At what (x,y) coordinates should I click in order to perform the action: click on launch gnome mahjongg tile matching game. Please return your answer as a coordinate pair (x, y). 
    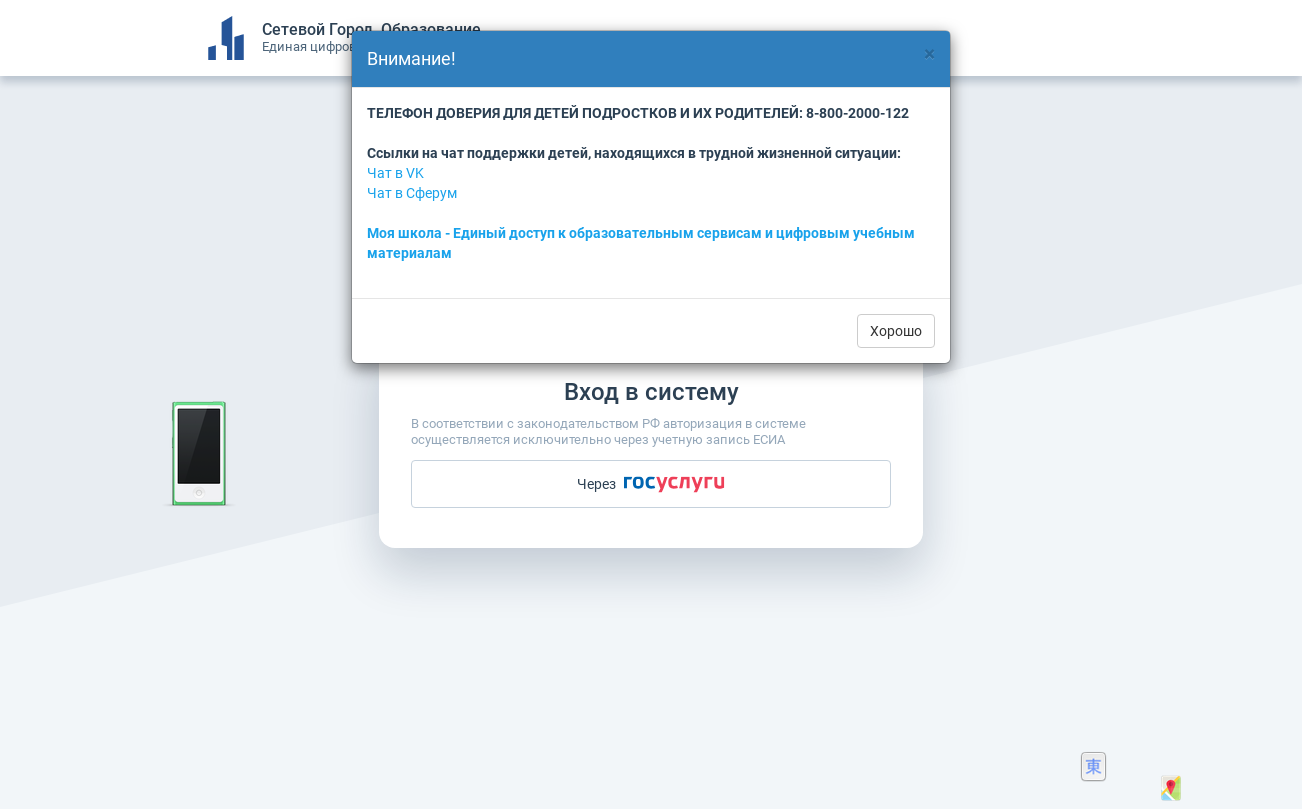
    Looking at the image, I should click on (1093, 766).